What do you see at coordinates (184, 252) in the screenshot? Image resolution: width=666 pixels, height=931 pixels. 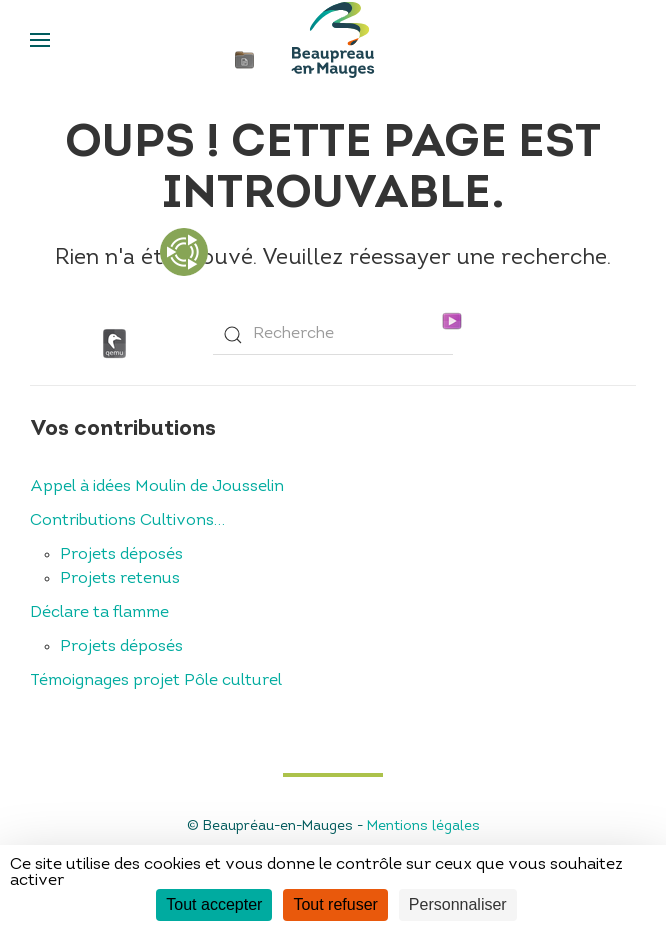 I see `launch the ubuntu mate desktop environment` at bounding box center [184, 252].